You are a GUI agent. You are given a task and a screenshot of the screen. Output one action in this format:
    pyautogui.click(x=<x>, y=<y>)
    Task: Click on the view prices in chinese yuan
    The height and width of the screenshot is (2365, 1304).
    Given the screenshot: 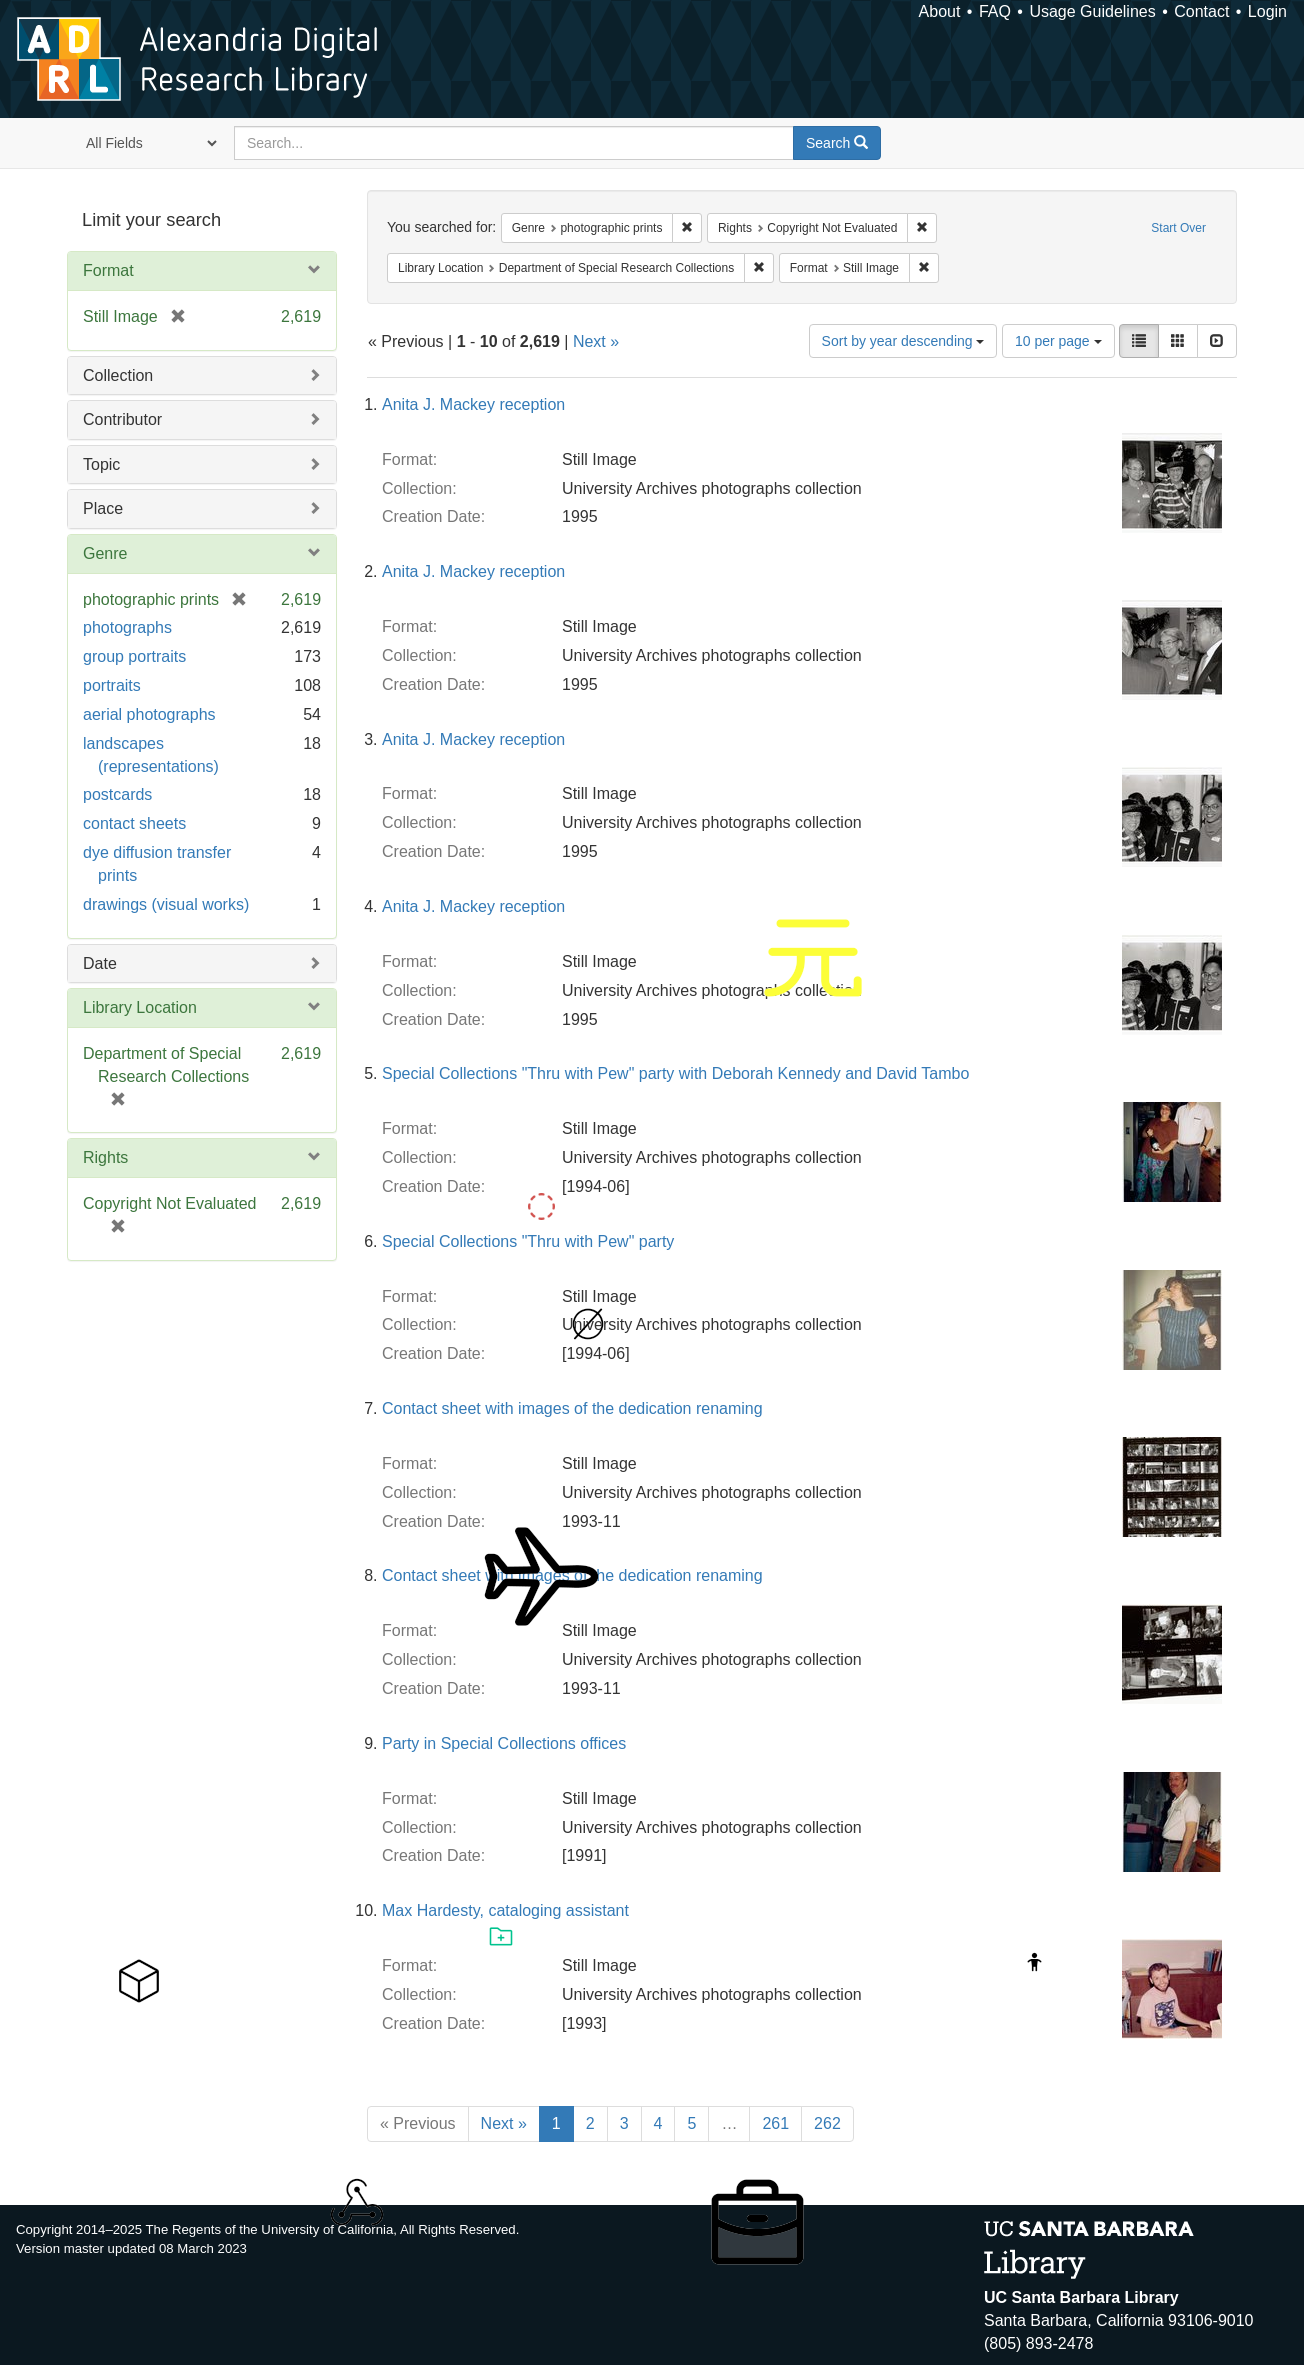 What is the action you would take?
    pyautogui.click(x=813, y=960)
    